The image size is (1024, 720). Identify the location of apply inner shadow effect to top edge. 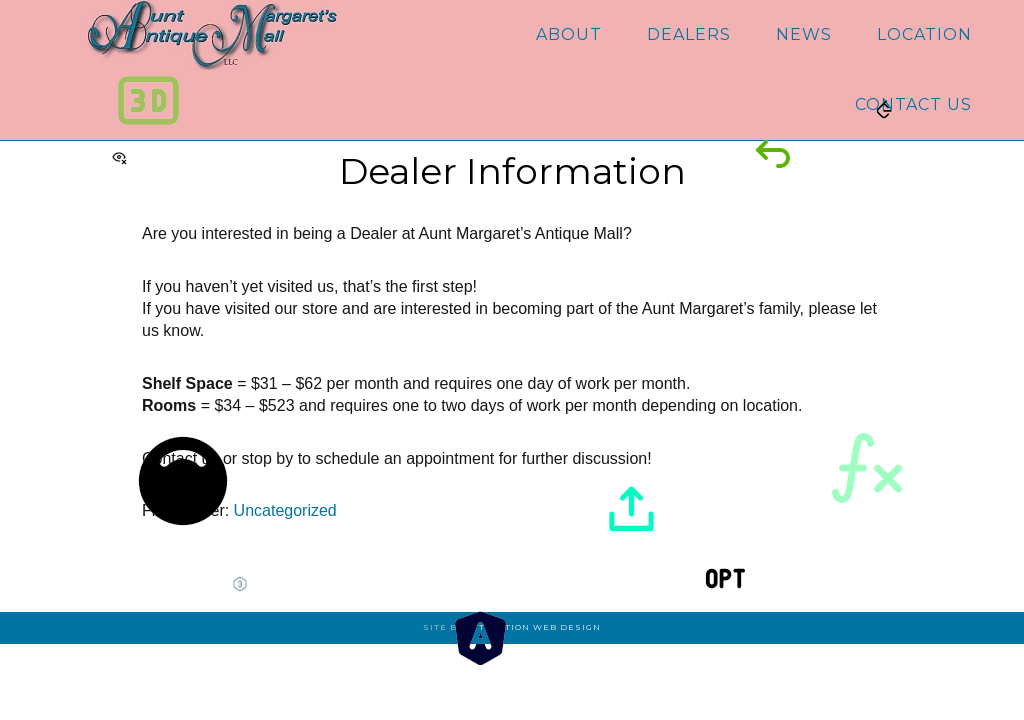
(183, 481).